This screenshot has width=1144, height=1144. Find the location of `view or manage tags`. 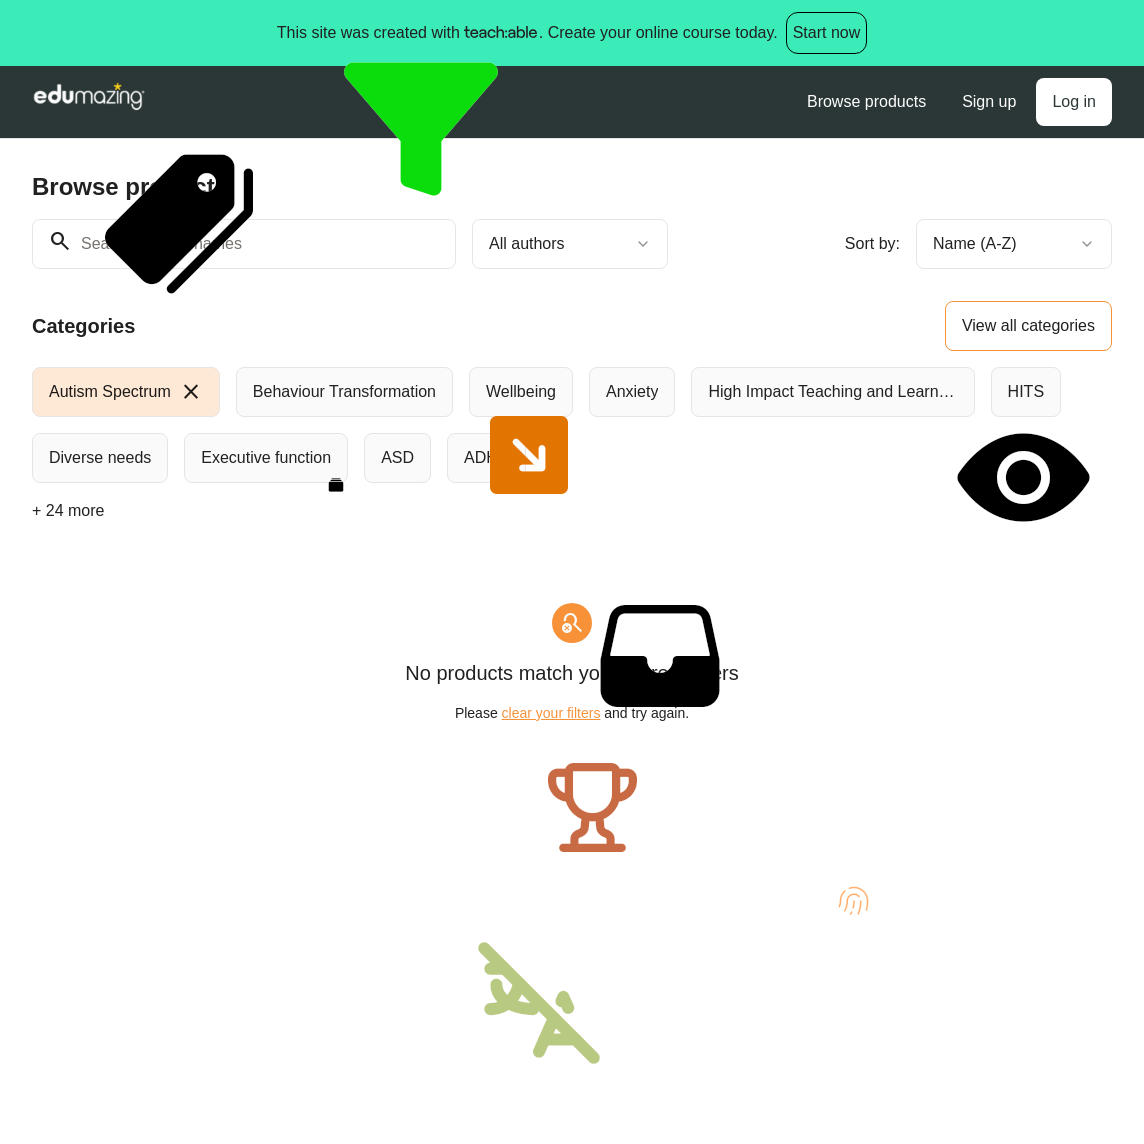

view or manage tags is located at coordinates (179, 224).